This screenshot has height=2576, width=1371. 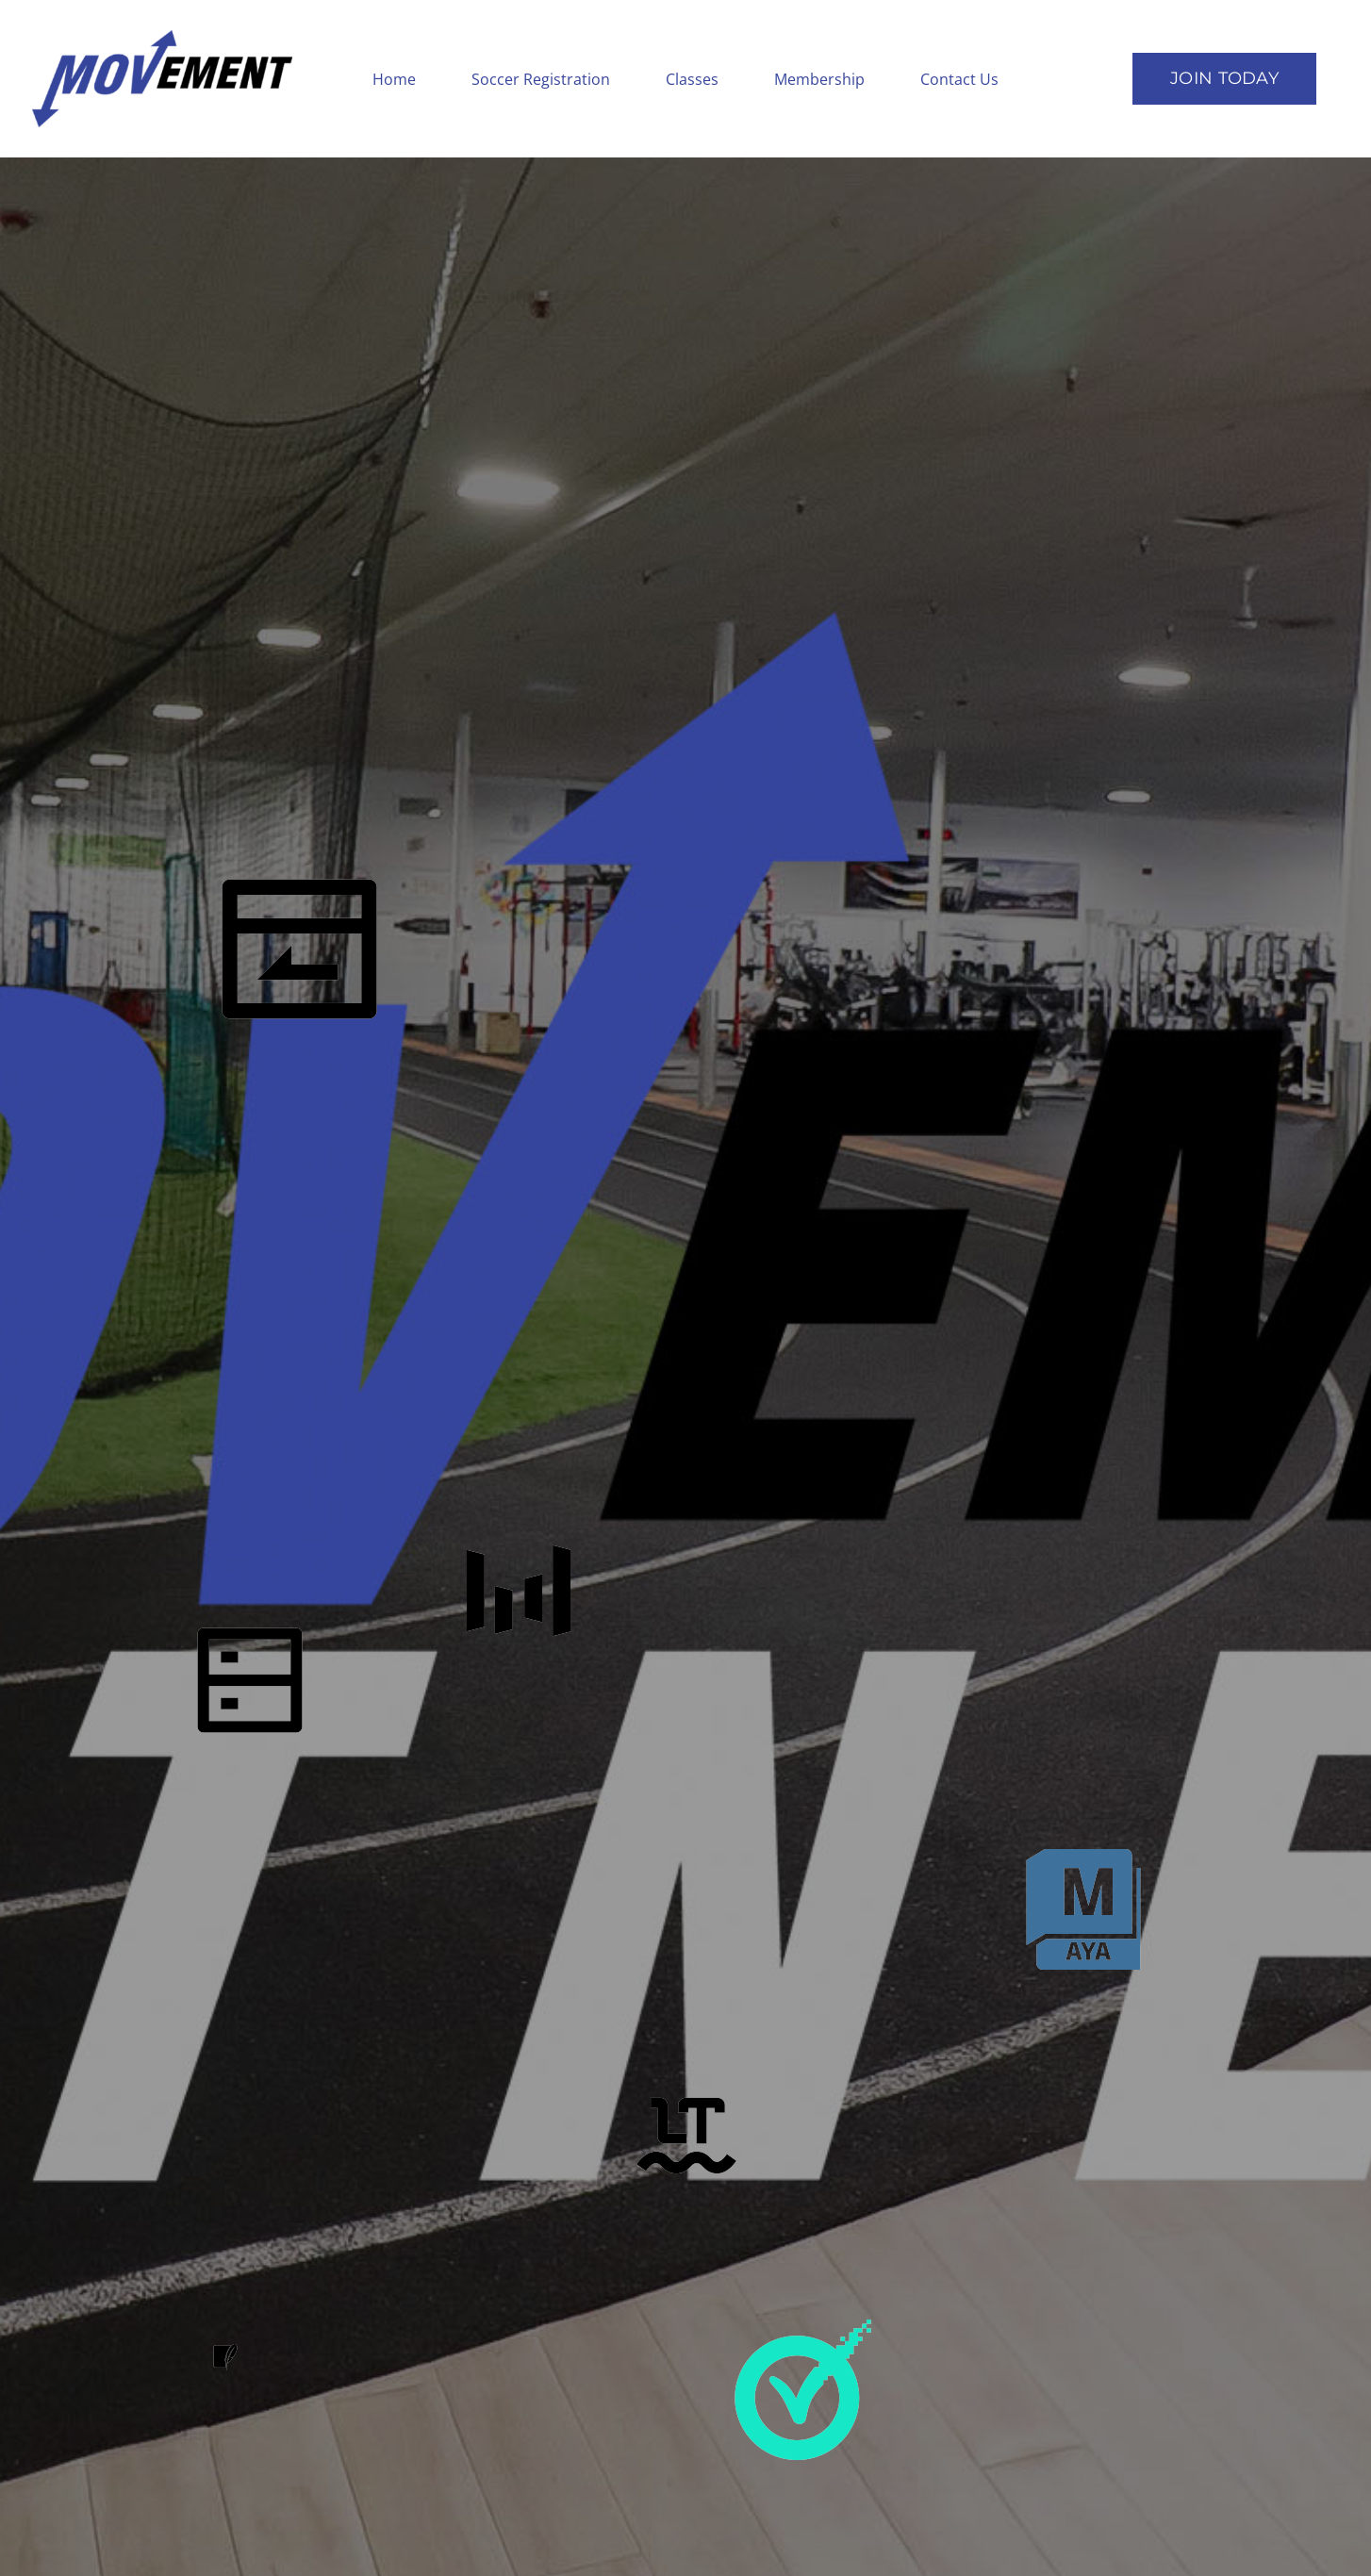 I want to click on access server settings, so click(x=250, y=1680).